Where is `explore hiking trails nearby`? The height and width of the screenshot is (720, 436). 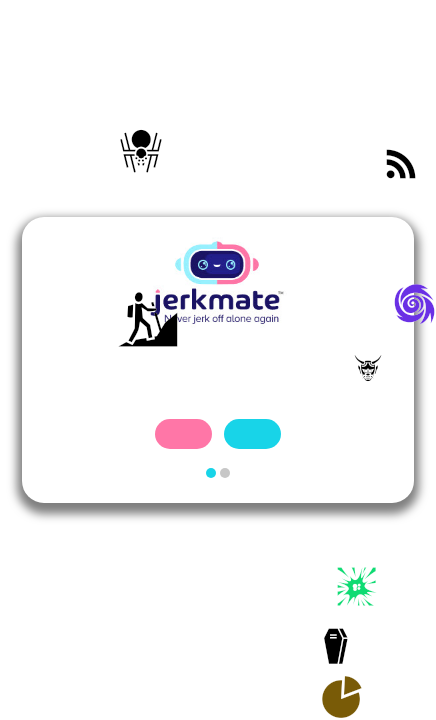
explore hiking trails nearby is located at coordinates (148, 317).